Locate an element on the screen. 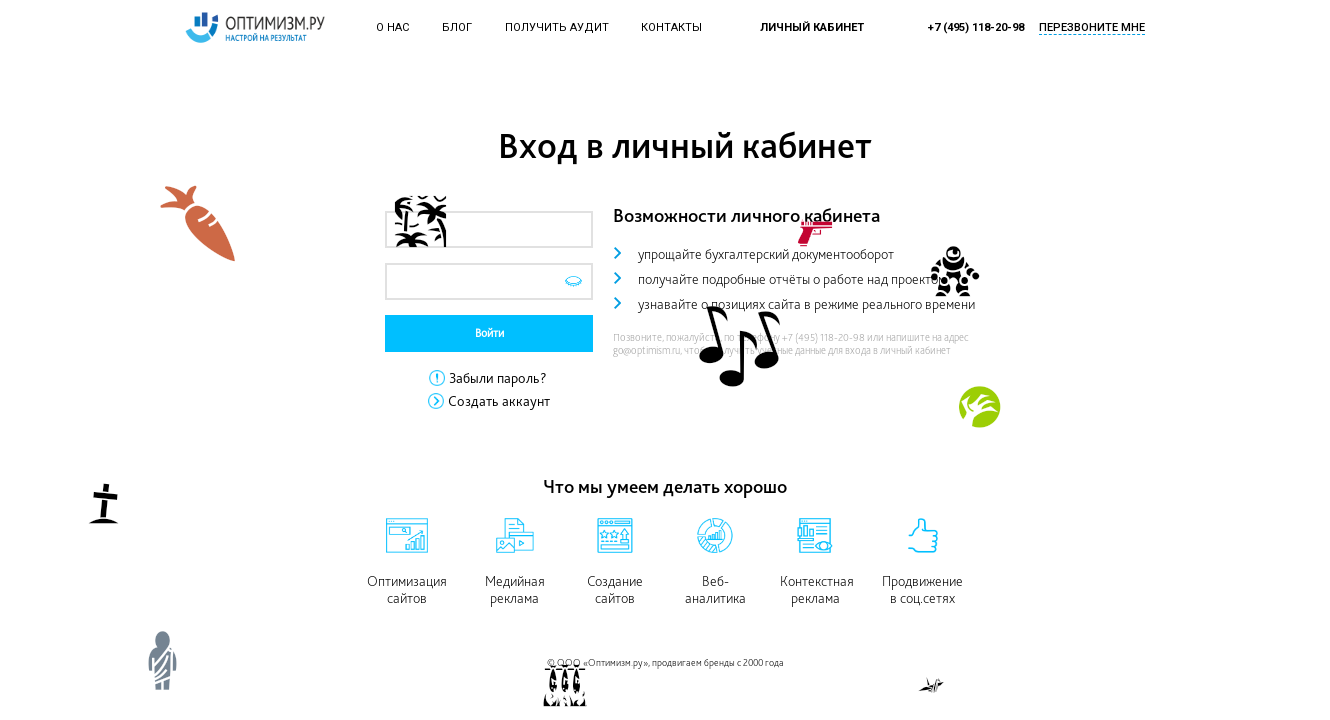 The height and width of the screenshot is (720, 1330). indicates vegetable or produce category is located at coordinates (199, 224).